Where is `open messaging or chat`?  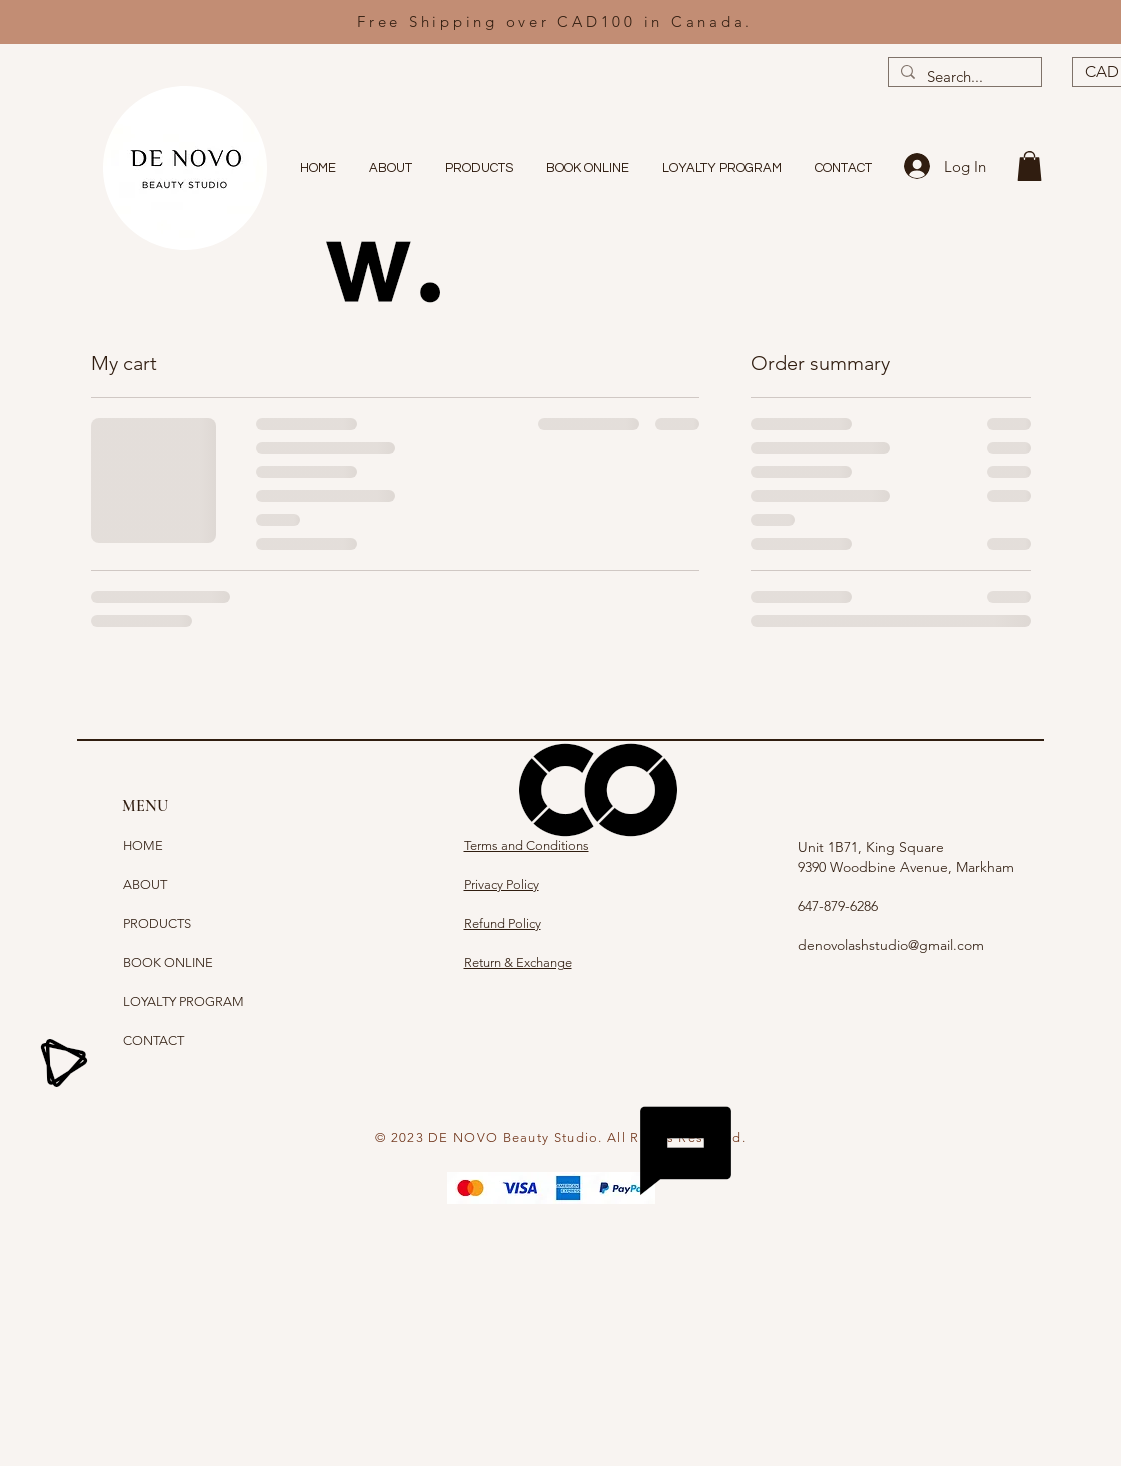 open messaging or chat is located at coordinates (685, 1147).